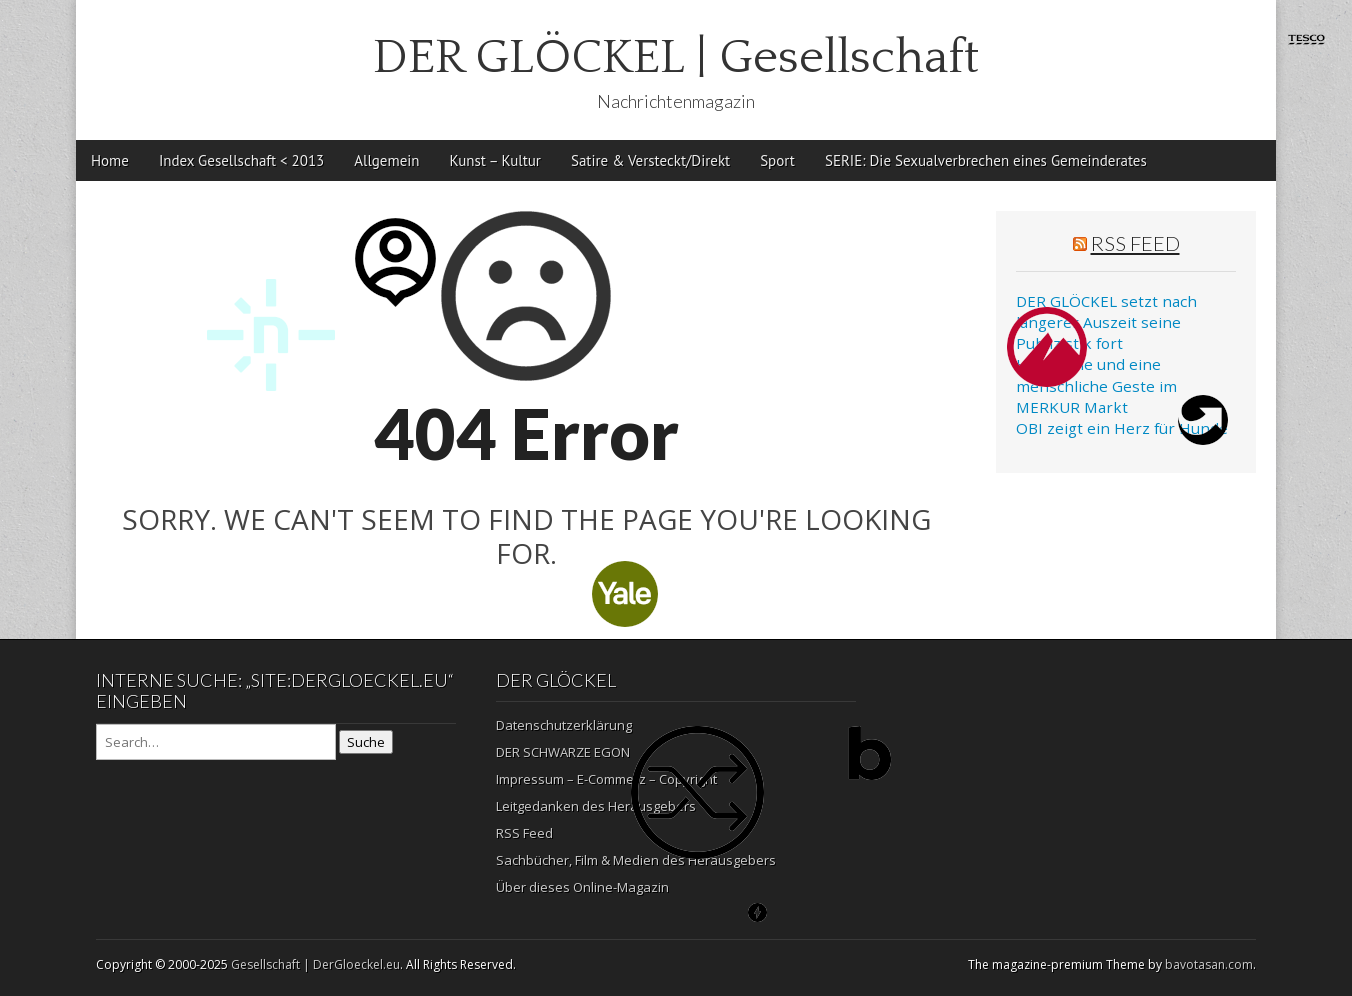  Describe the element at coordinates (1306, 39) in the screenshot. I see `open the Tesco app or website` at that location.